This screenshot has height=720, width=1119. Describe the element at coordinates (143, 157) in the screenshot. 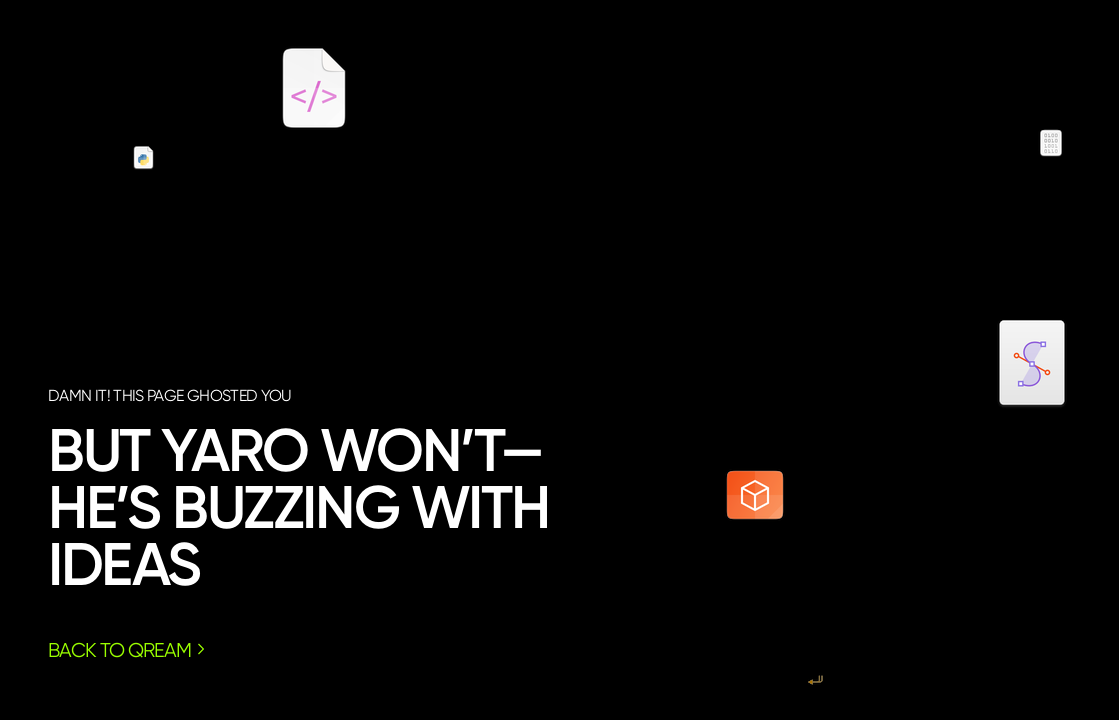

I see `a python script or source file` at that location.